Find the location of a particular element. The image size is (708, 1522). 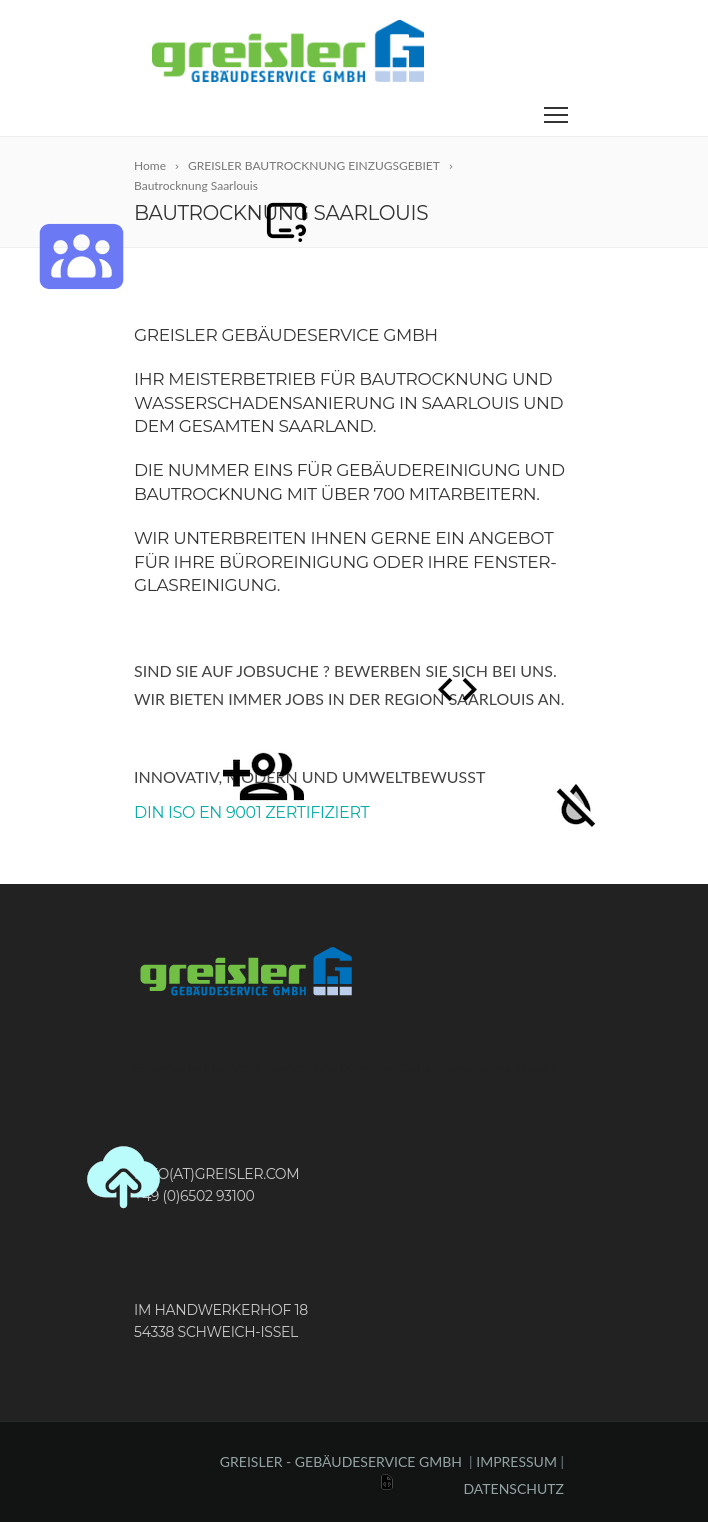

view source code file is located at coordinates (387, 1482).